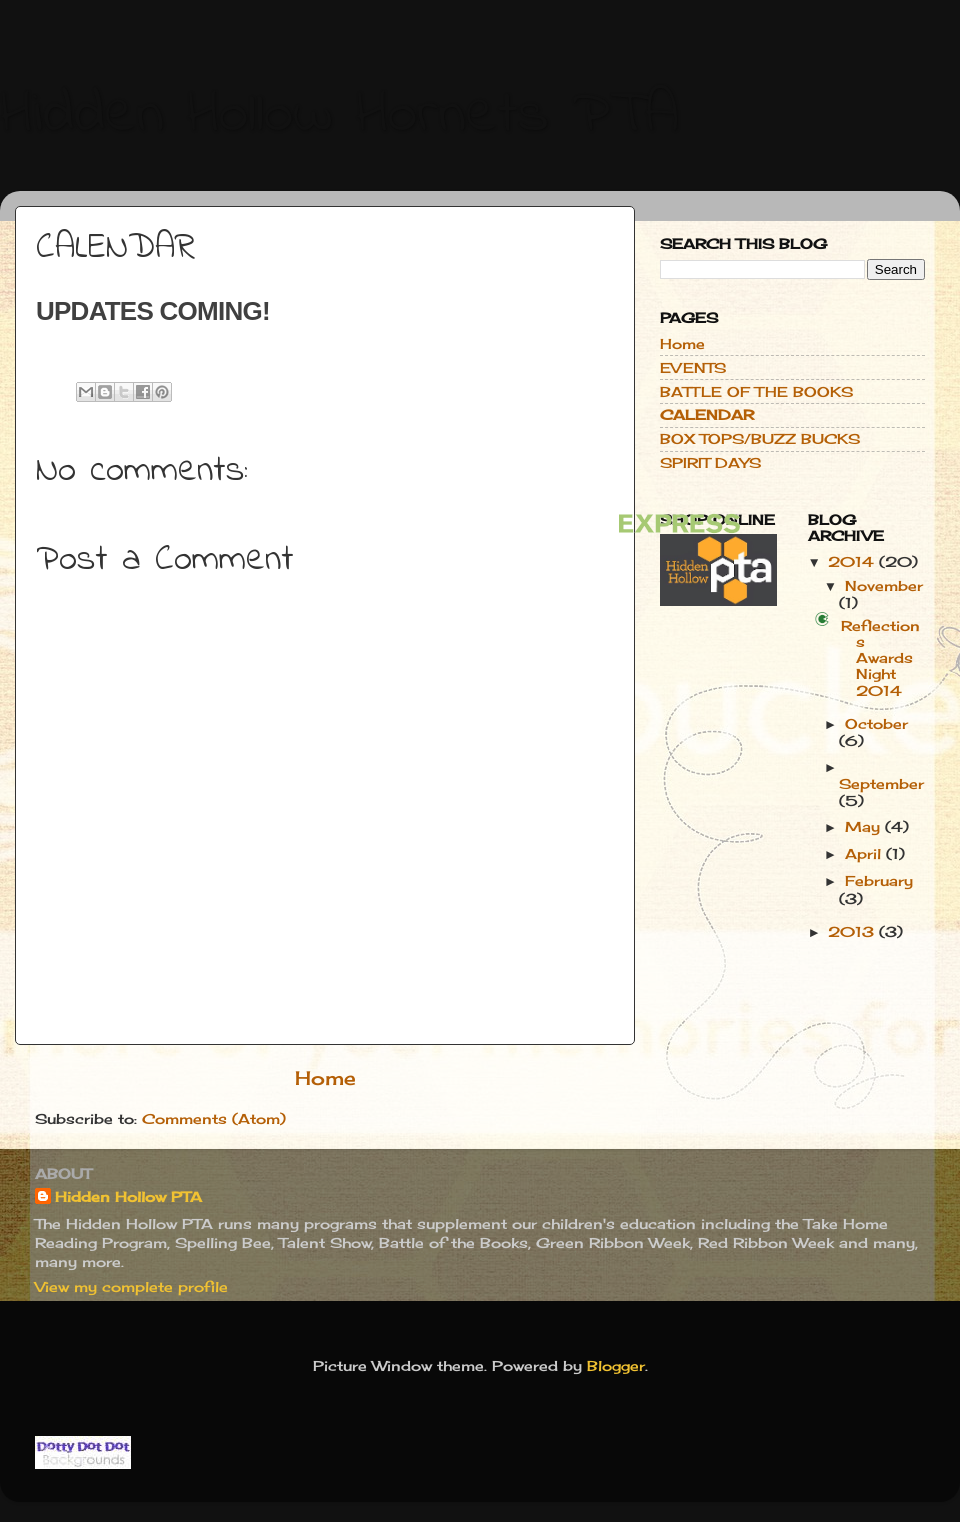 The width and height of the screenshot is (960, 1522). I want to click on visit the Express clothing retailer website, so click(679, 523).